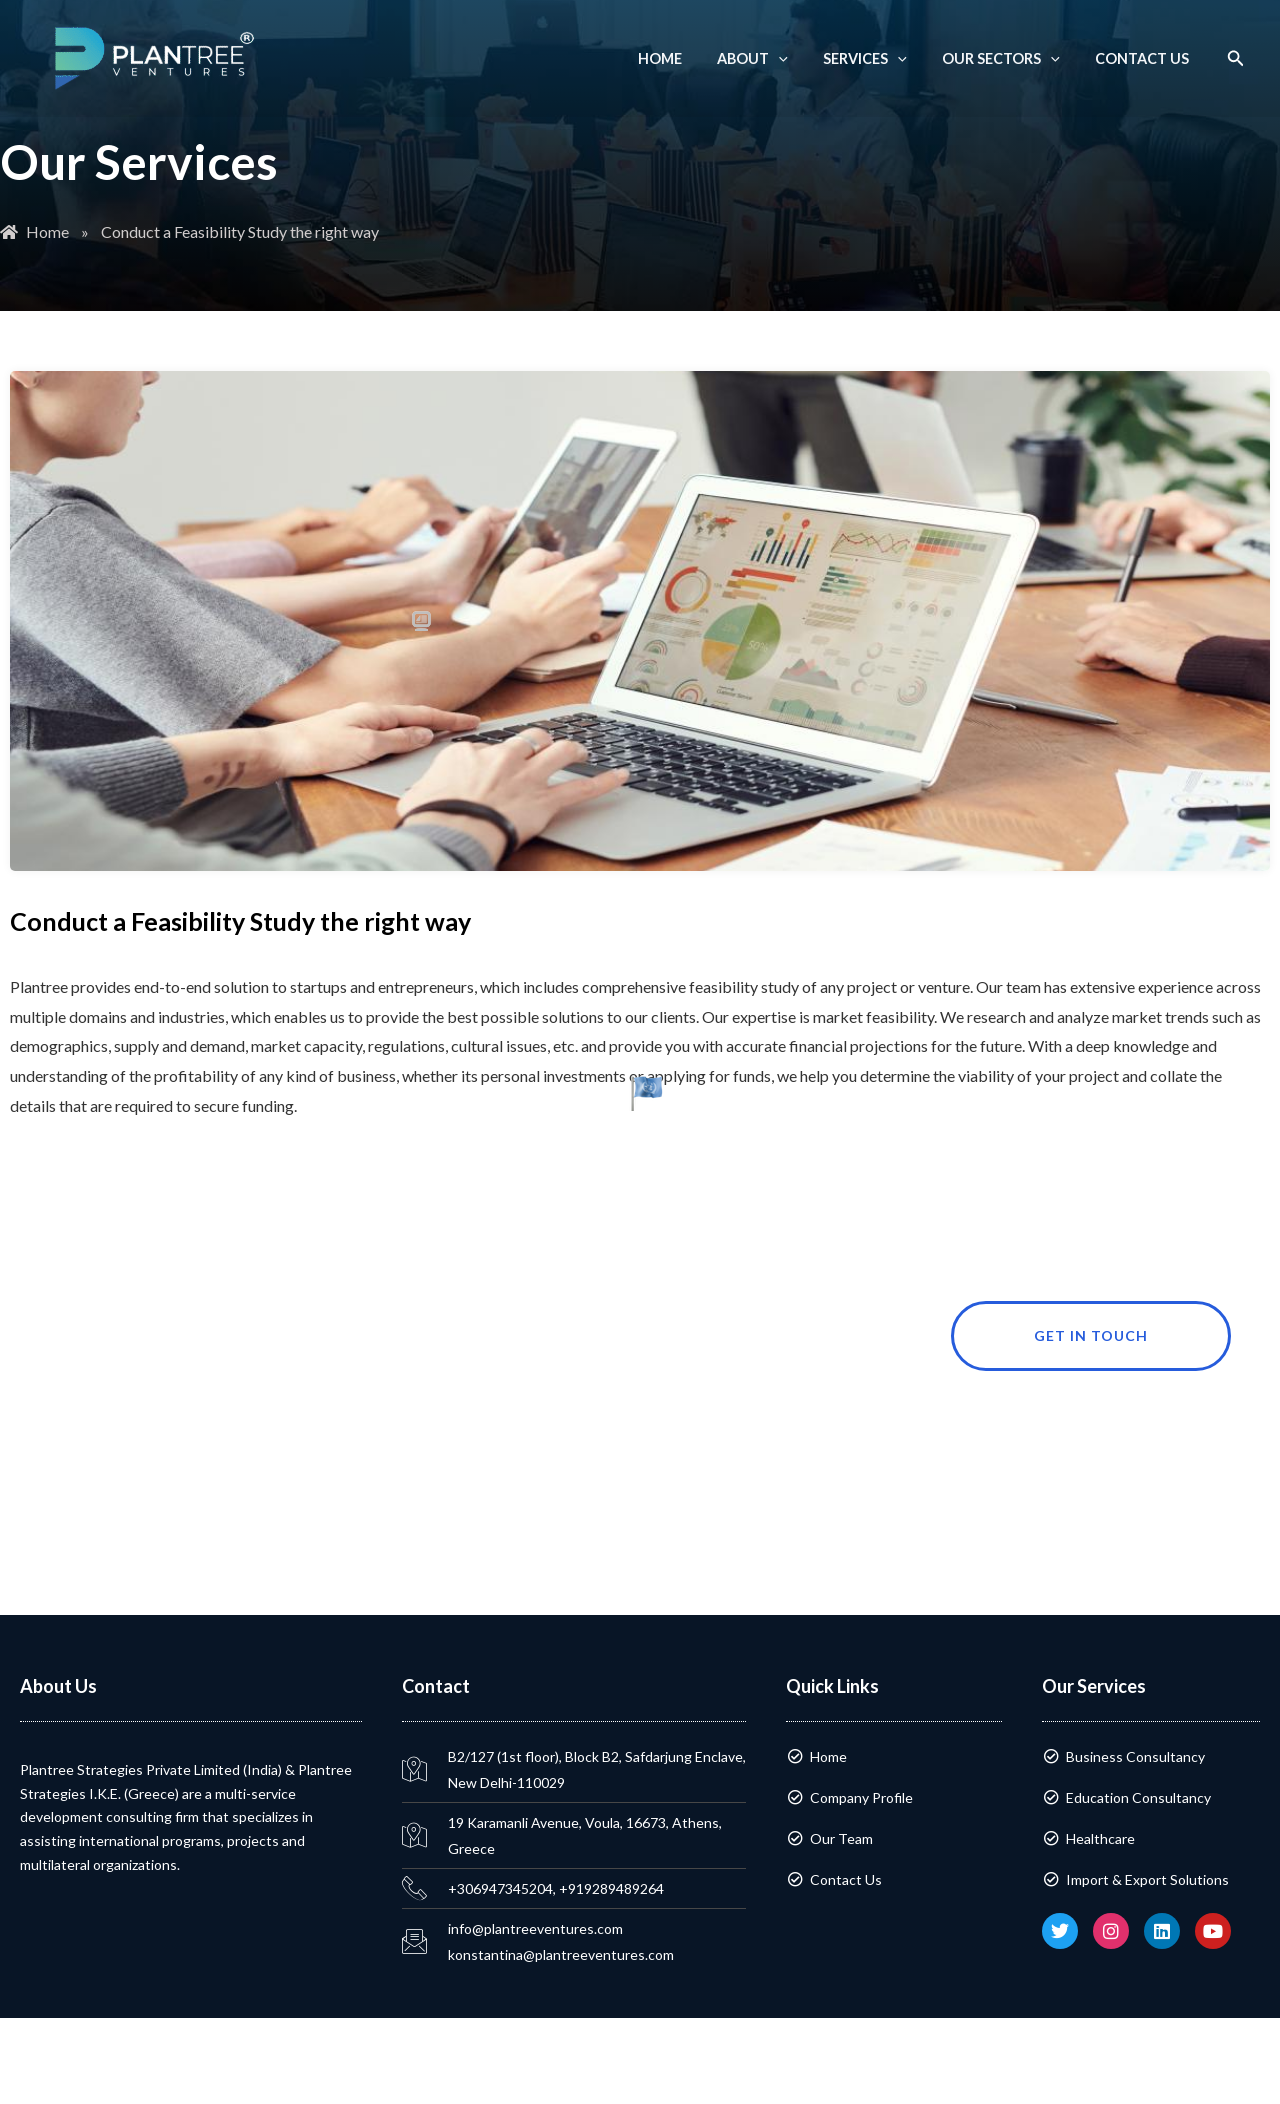 This screenshot has height=2104, width=1280. What do you see at coordinates (421, 620) in the screenshot?
I see `change your desktop wallpaper` at bounding box center [421, 620].